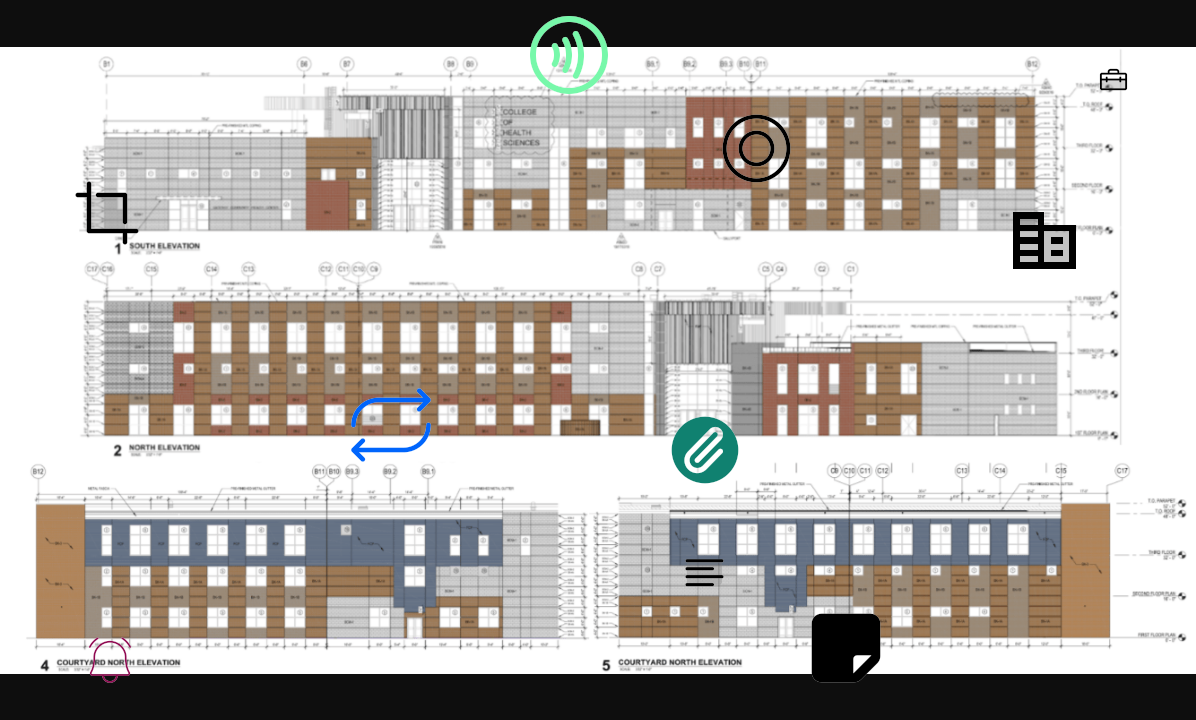  What do you see at coordinates (110, 661) in the screenshot?
I see `indicates new notifications or alerts` at bounding box center [110, 661].